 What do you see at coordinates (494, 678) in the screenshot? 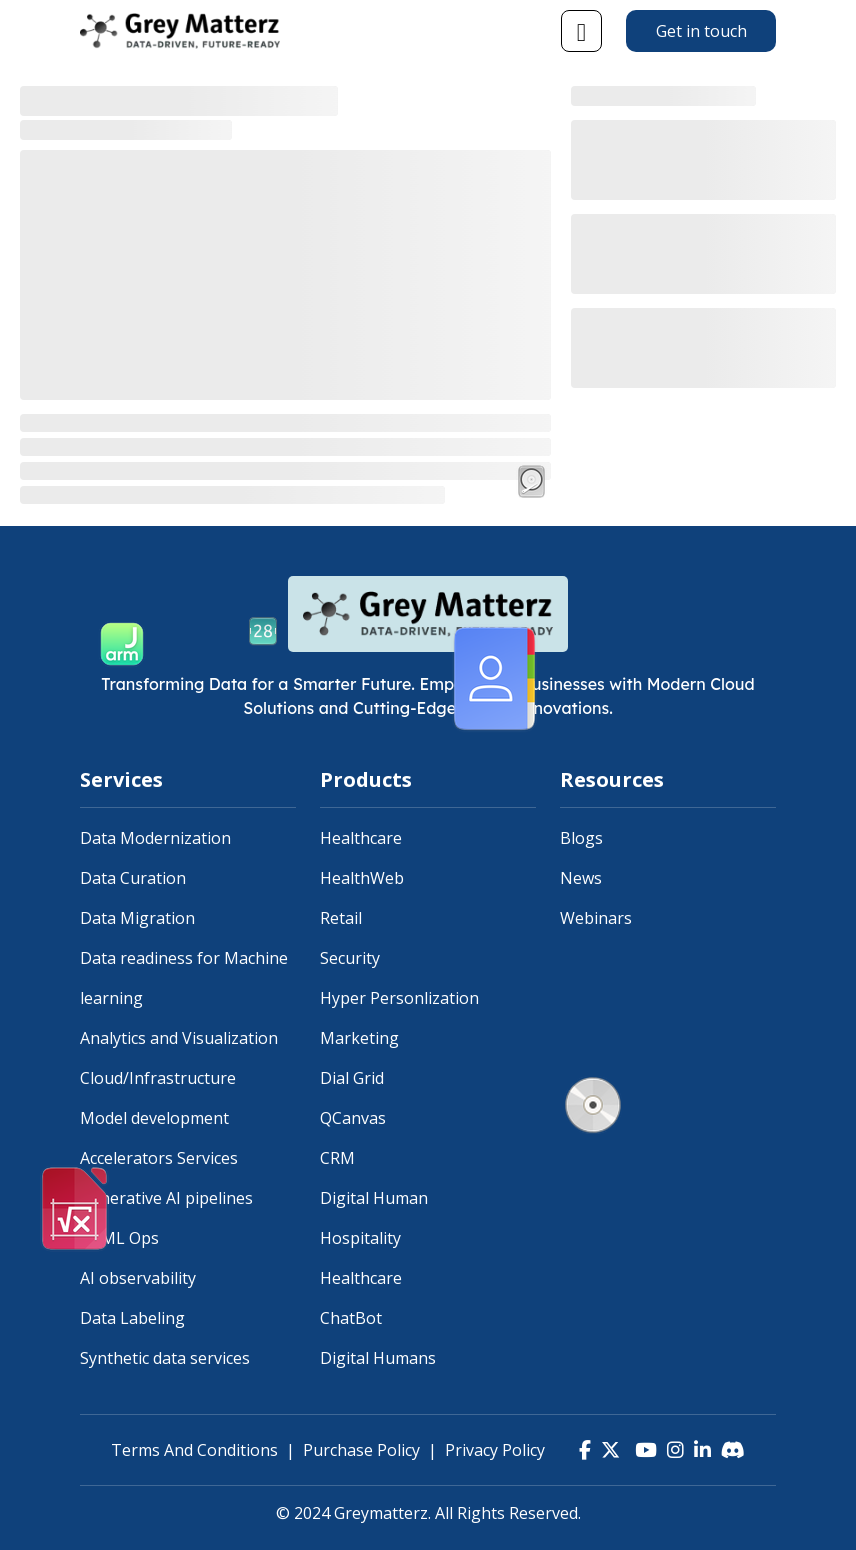
I see `open the address book app` at bounding box center [494, 678].